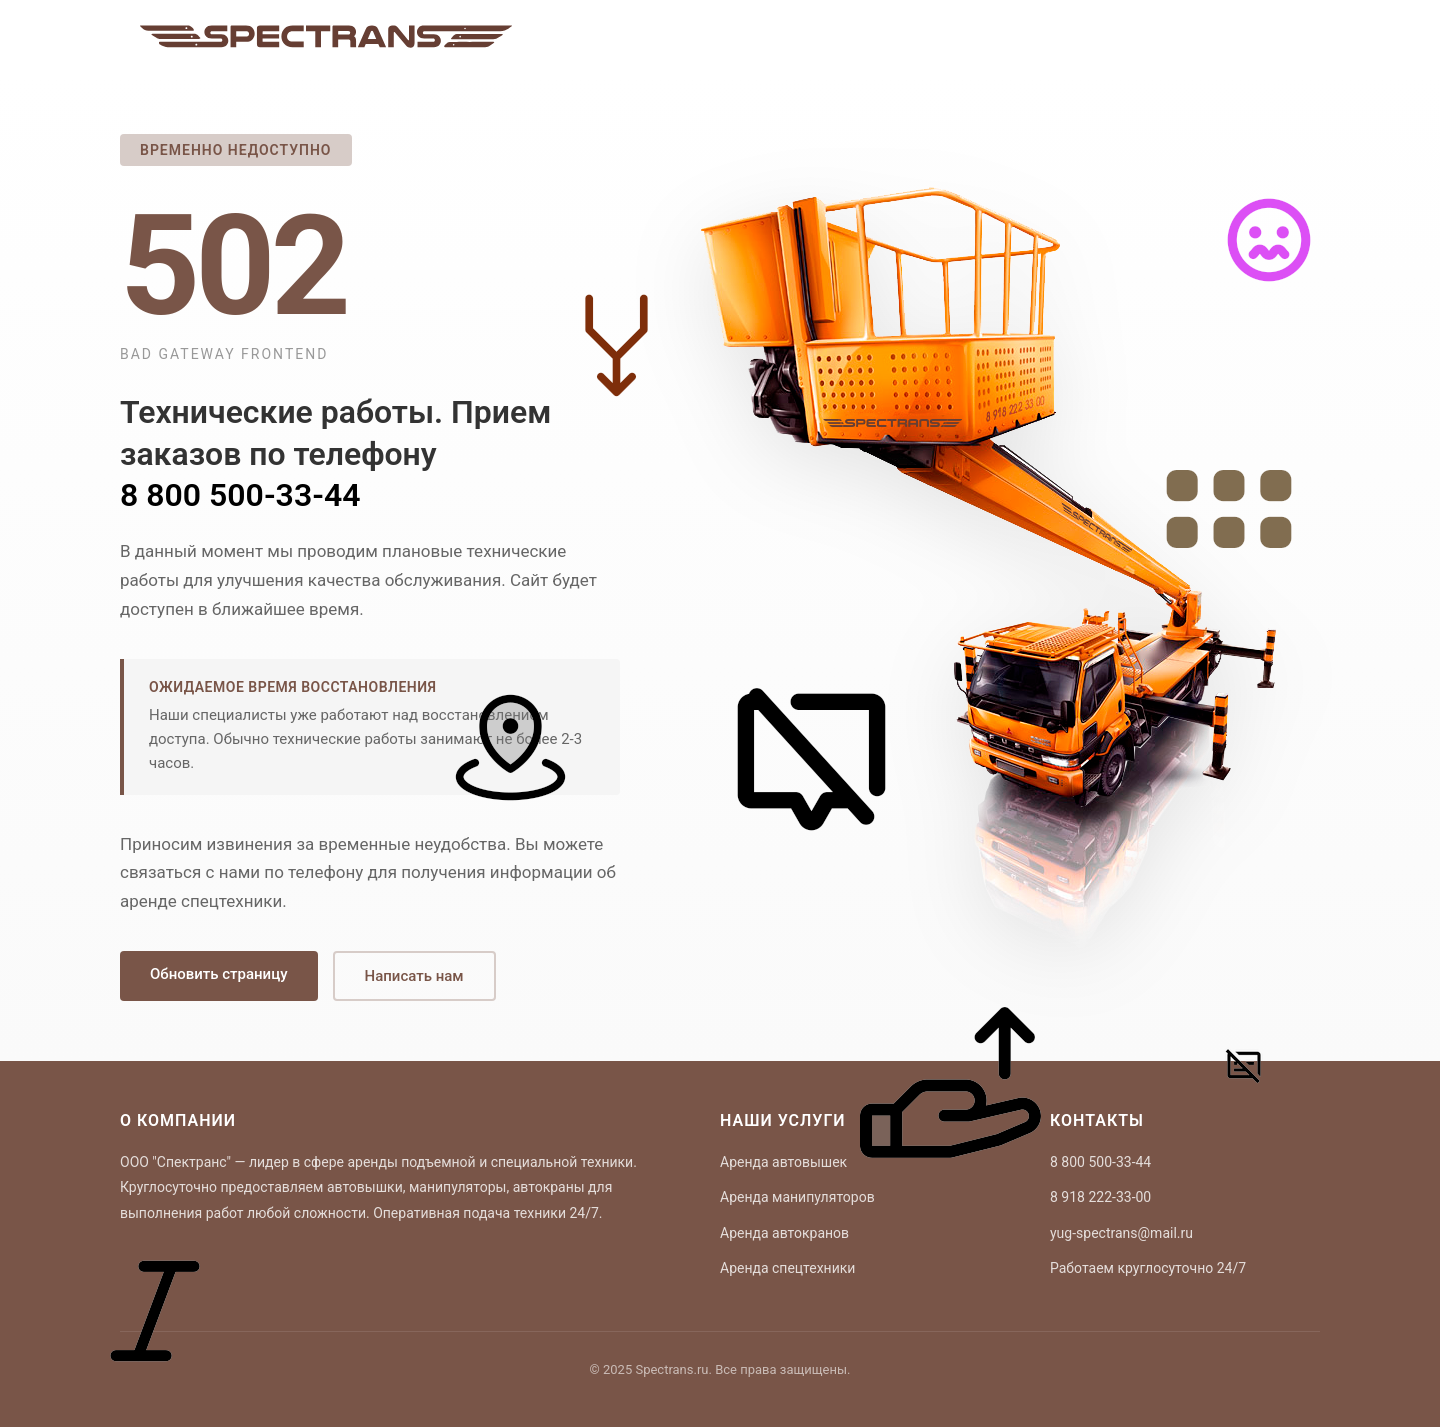 This screenshot has width=1440, height=1427. I want to click on merge selected items or branches, so click(616, 341).